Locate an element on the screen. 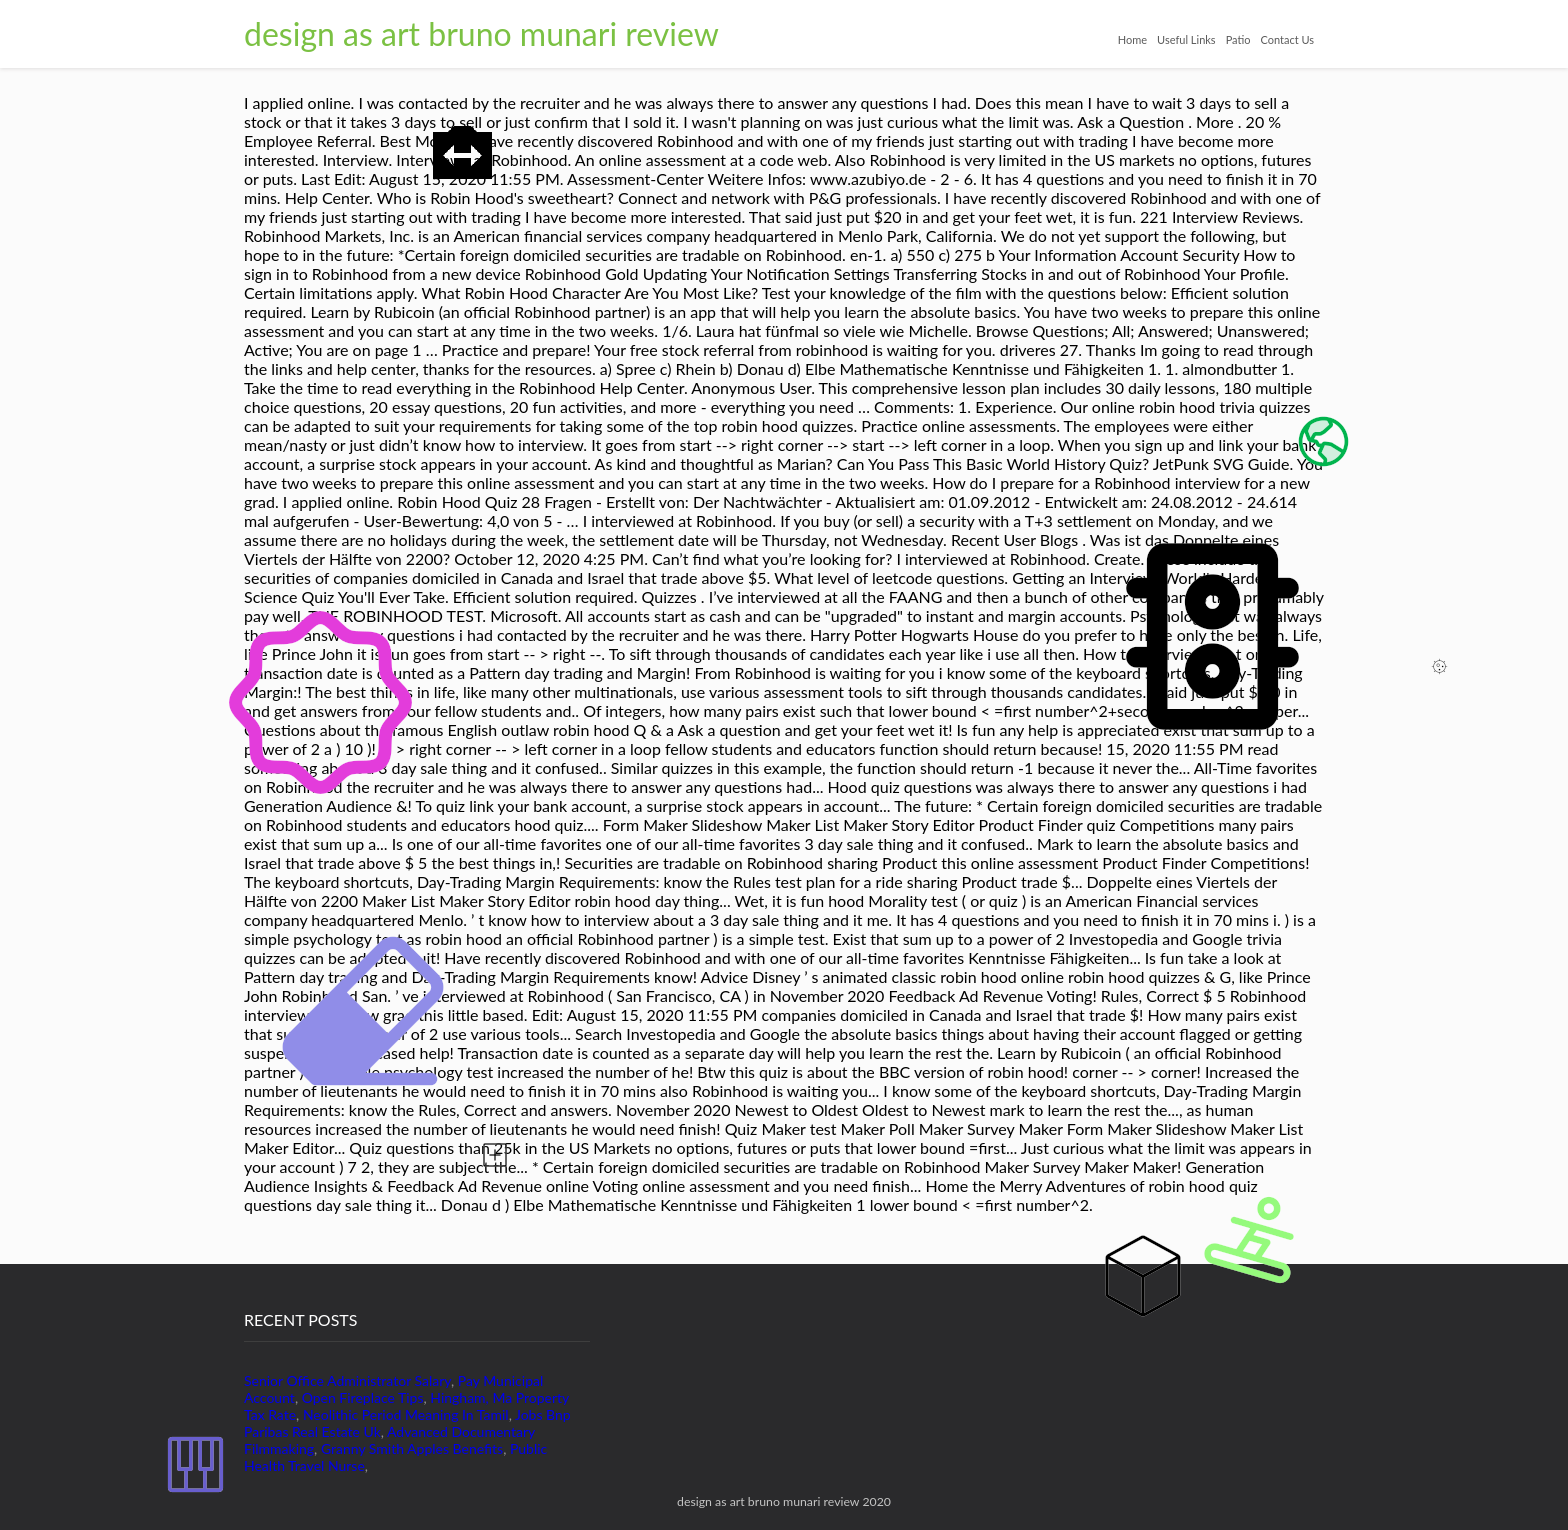 The width and height of the screenshot is (1568, 1530). traffic light or signal indicator is located at coordinates (1212, 636).